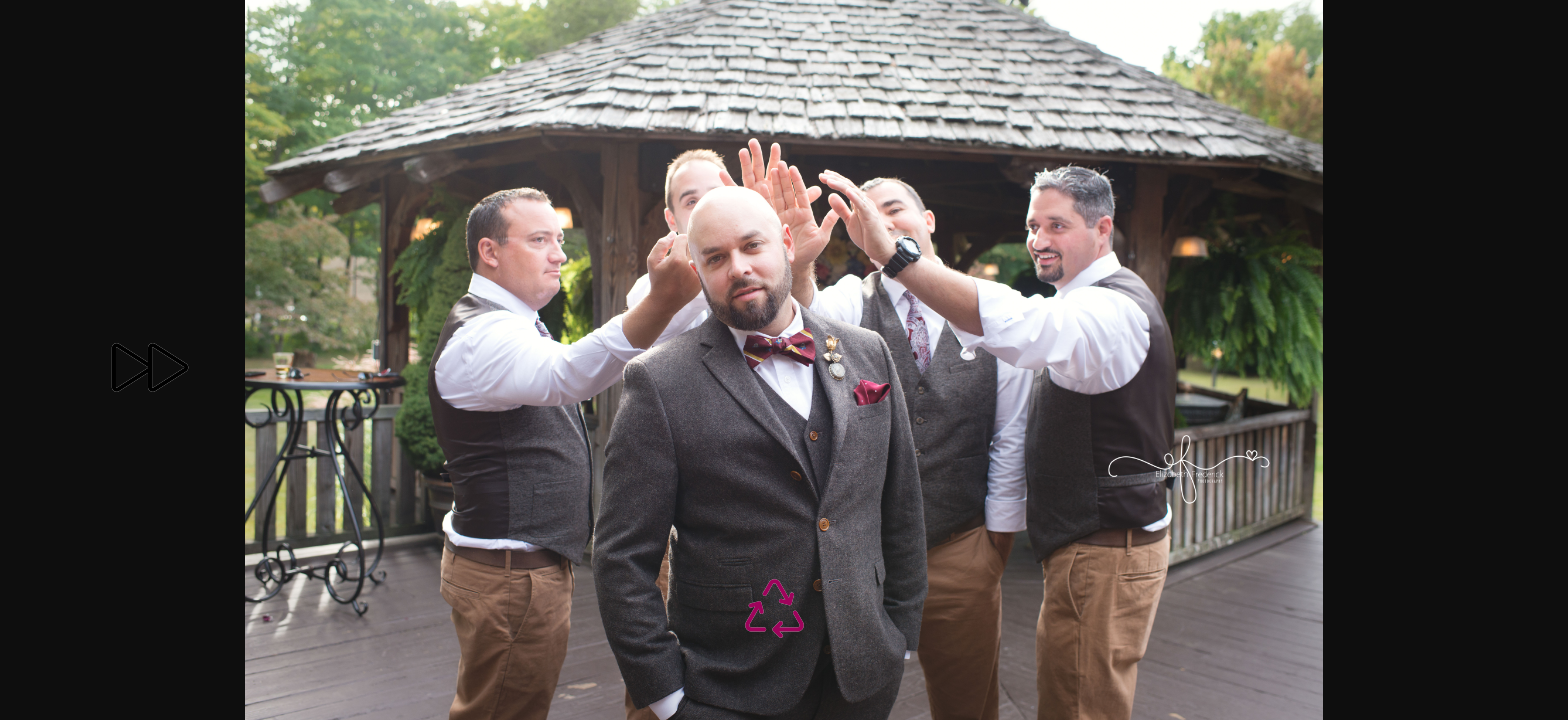 Image resolution: width=1568 pixels, height=720 pixels. What do you see at coordinates (774, 608) in the screenshot?
I see `recycle or move item to trash` at bounding box center [774, 608].